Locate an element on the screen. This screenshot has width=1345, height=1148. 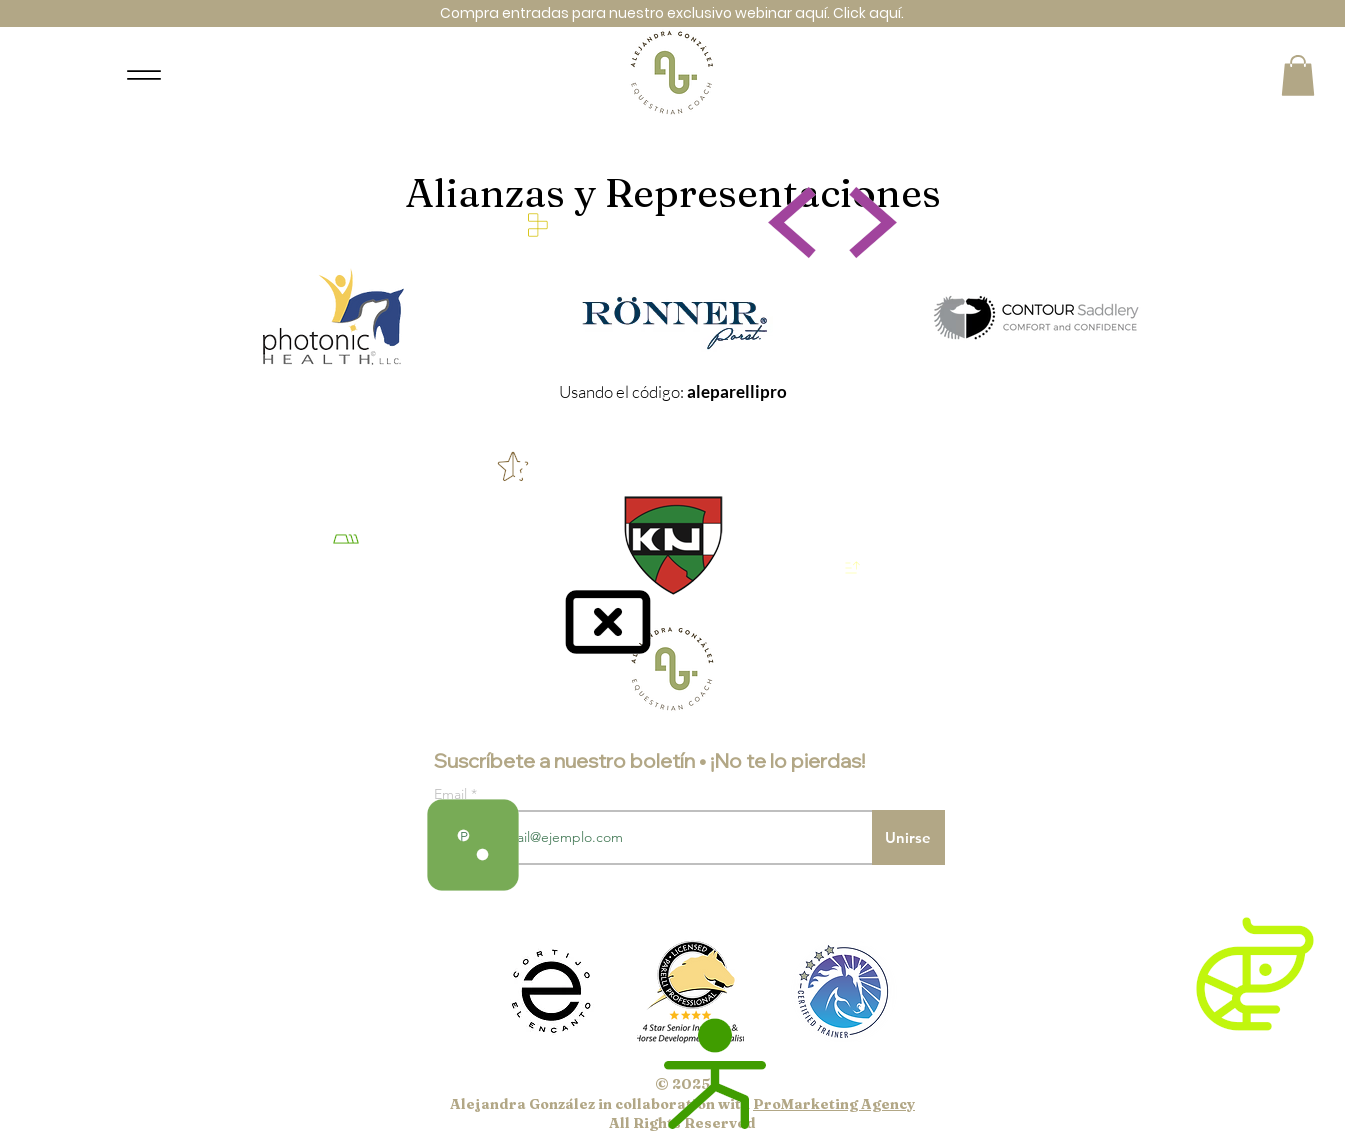
view or edit source code is located at coordinates (832, 222).